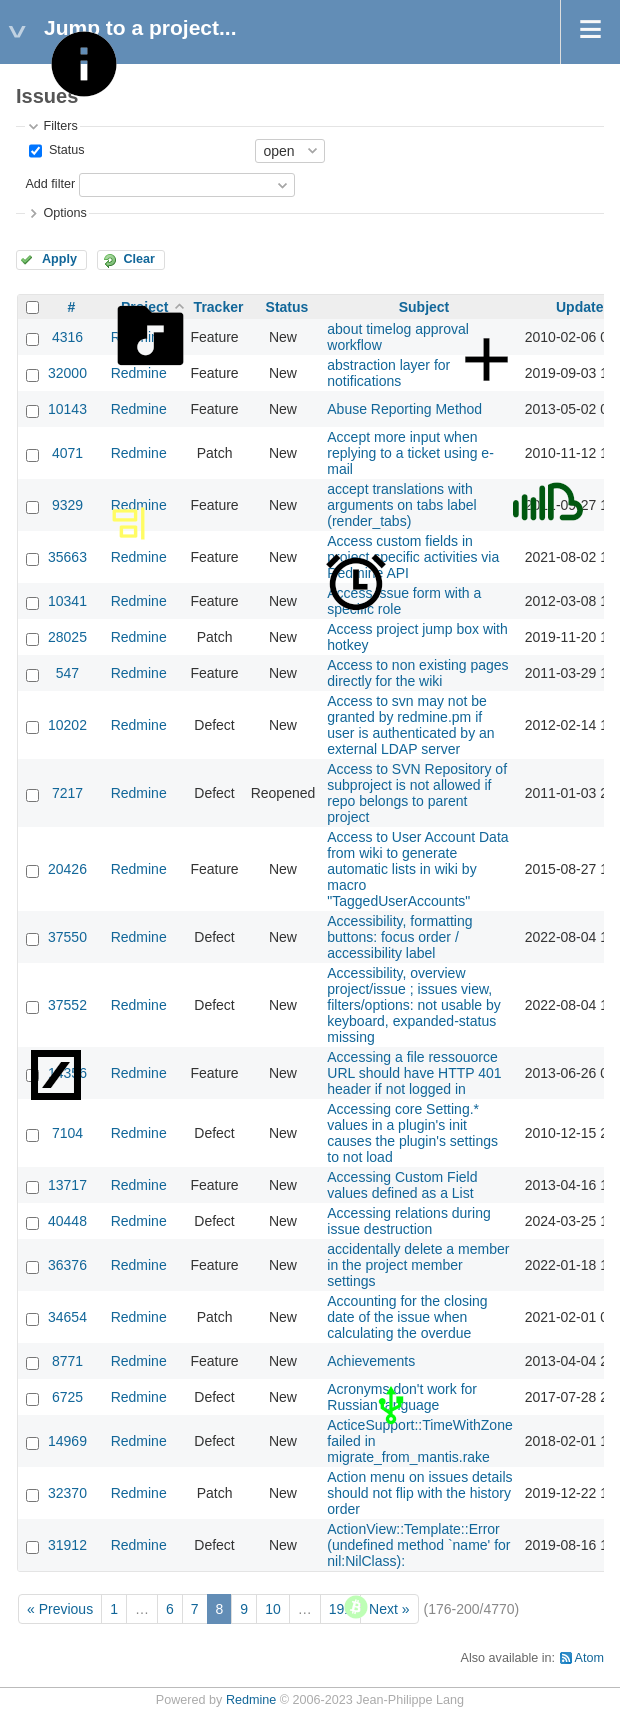 The width and height of the screenshot is (620, 1712). I want to click on view more information or details, so click(84, 64).